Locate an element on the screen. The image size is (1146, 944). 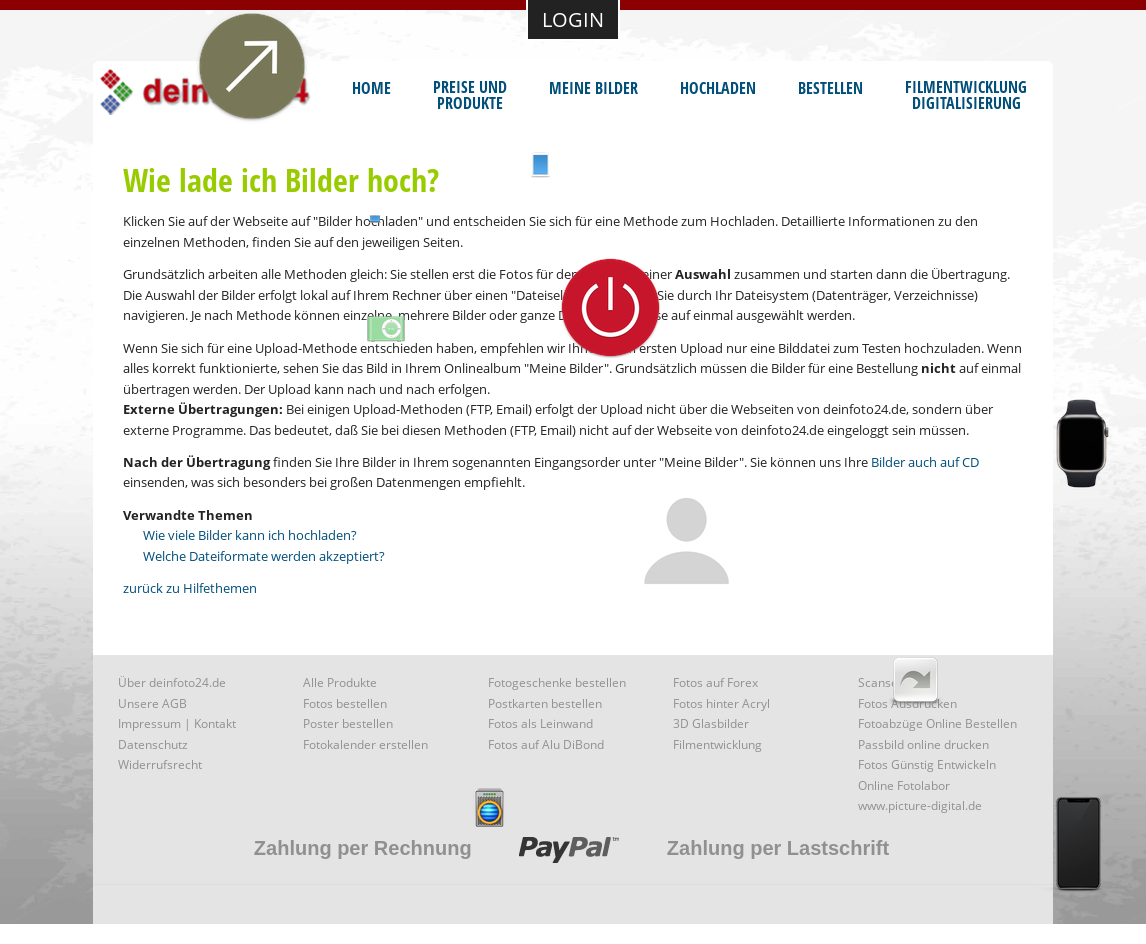
indicates a symbolic link or shortcut to another file is located at coordinates (252, 66).